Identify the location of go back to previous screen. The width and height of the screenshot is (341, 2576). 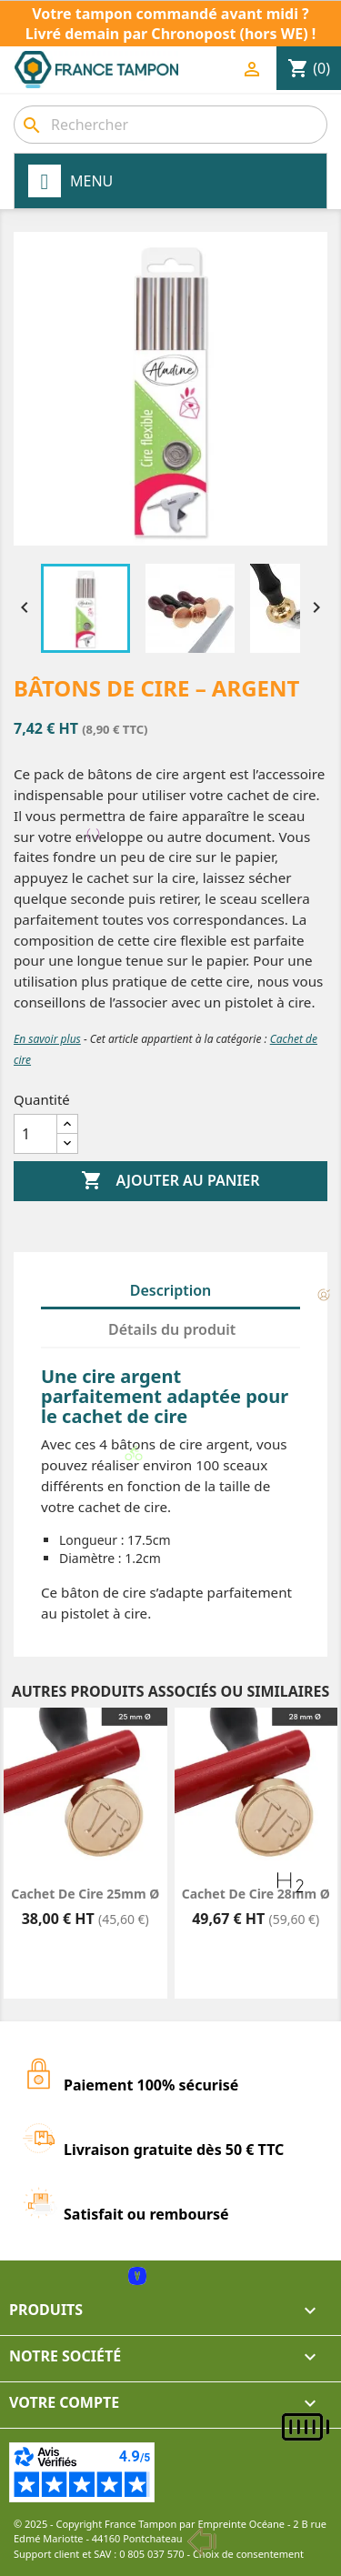
(203, 2541).